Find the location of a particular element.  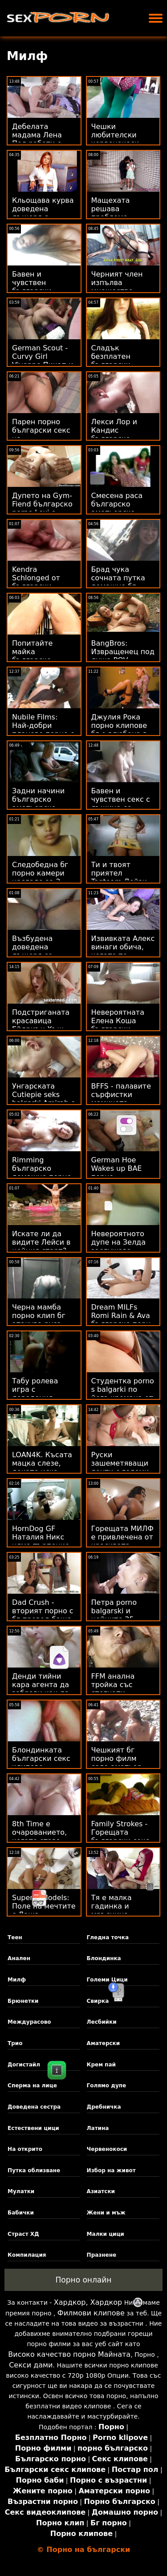

an empty or blank file with no content is located at coordinates (108, 1206).